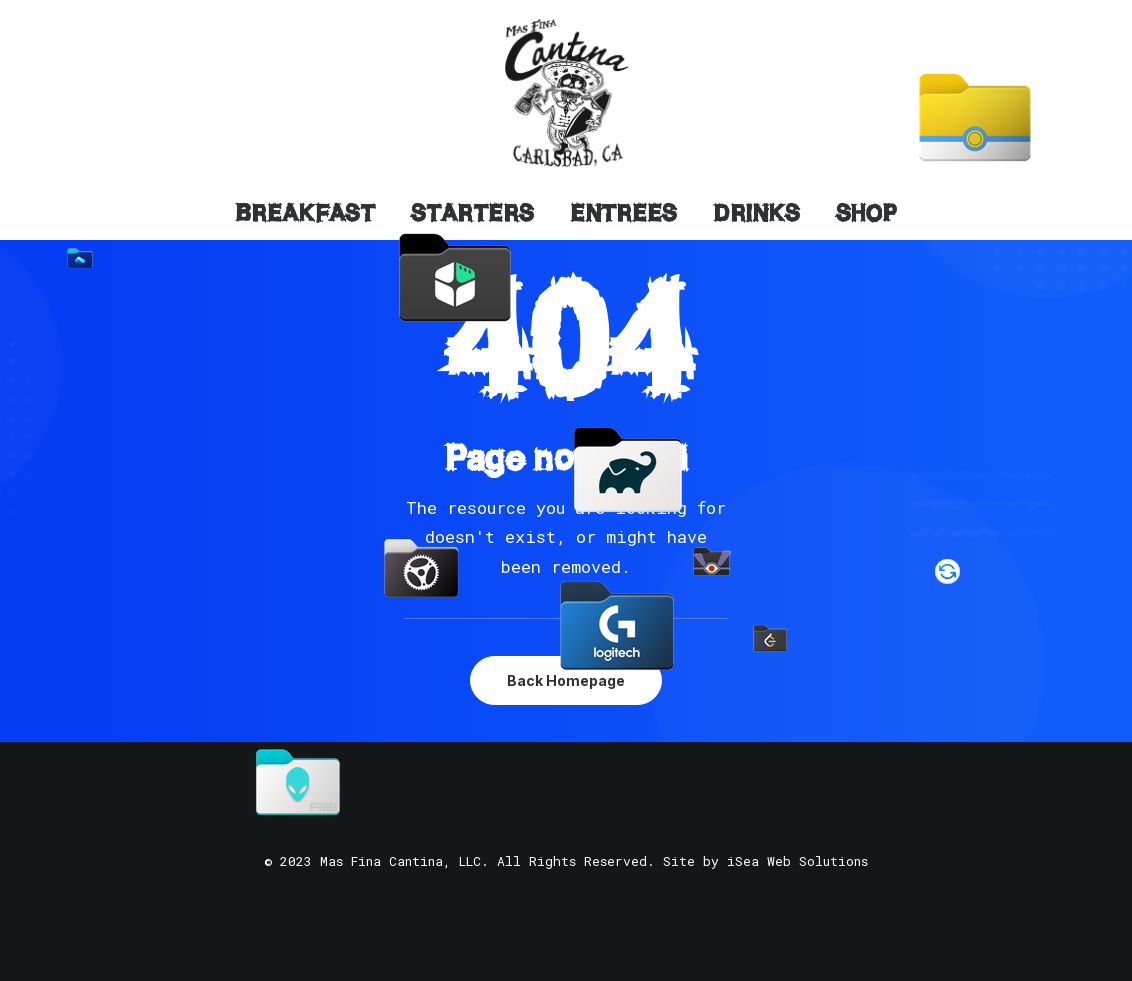 This screenshot has height=981, width=1132. Describe the element at coordinates (770, 639) in the screenshot. I see `open your leetcode practice files folder` at that location.